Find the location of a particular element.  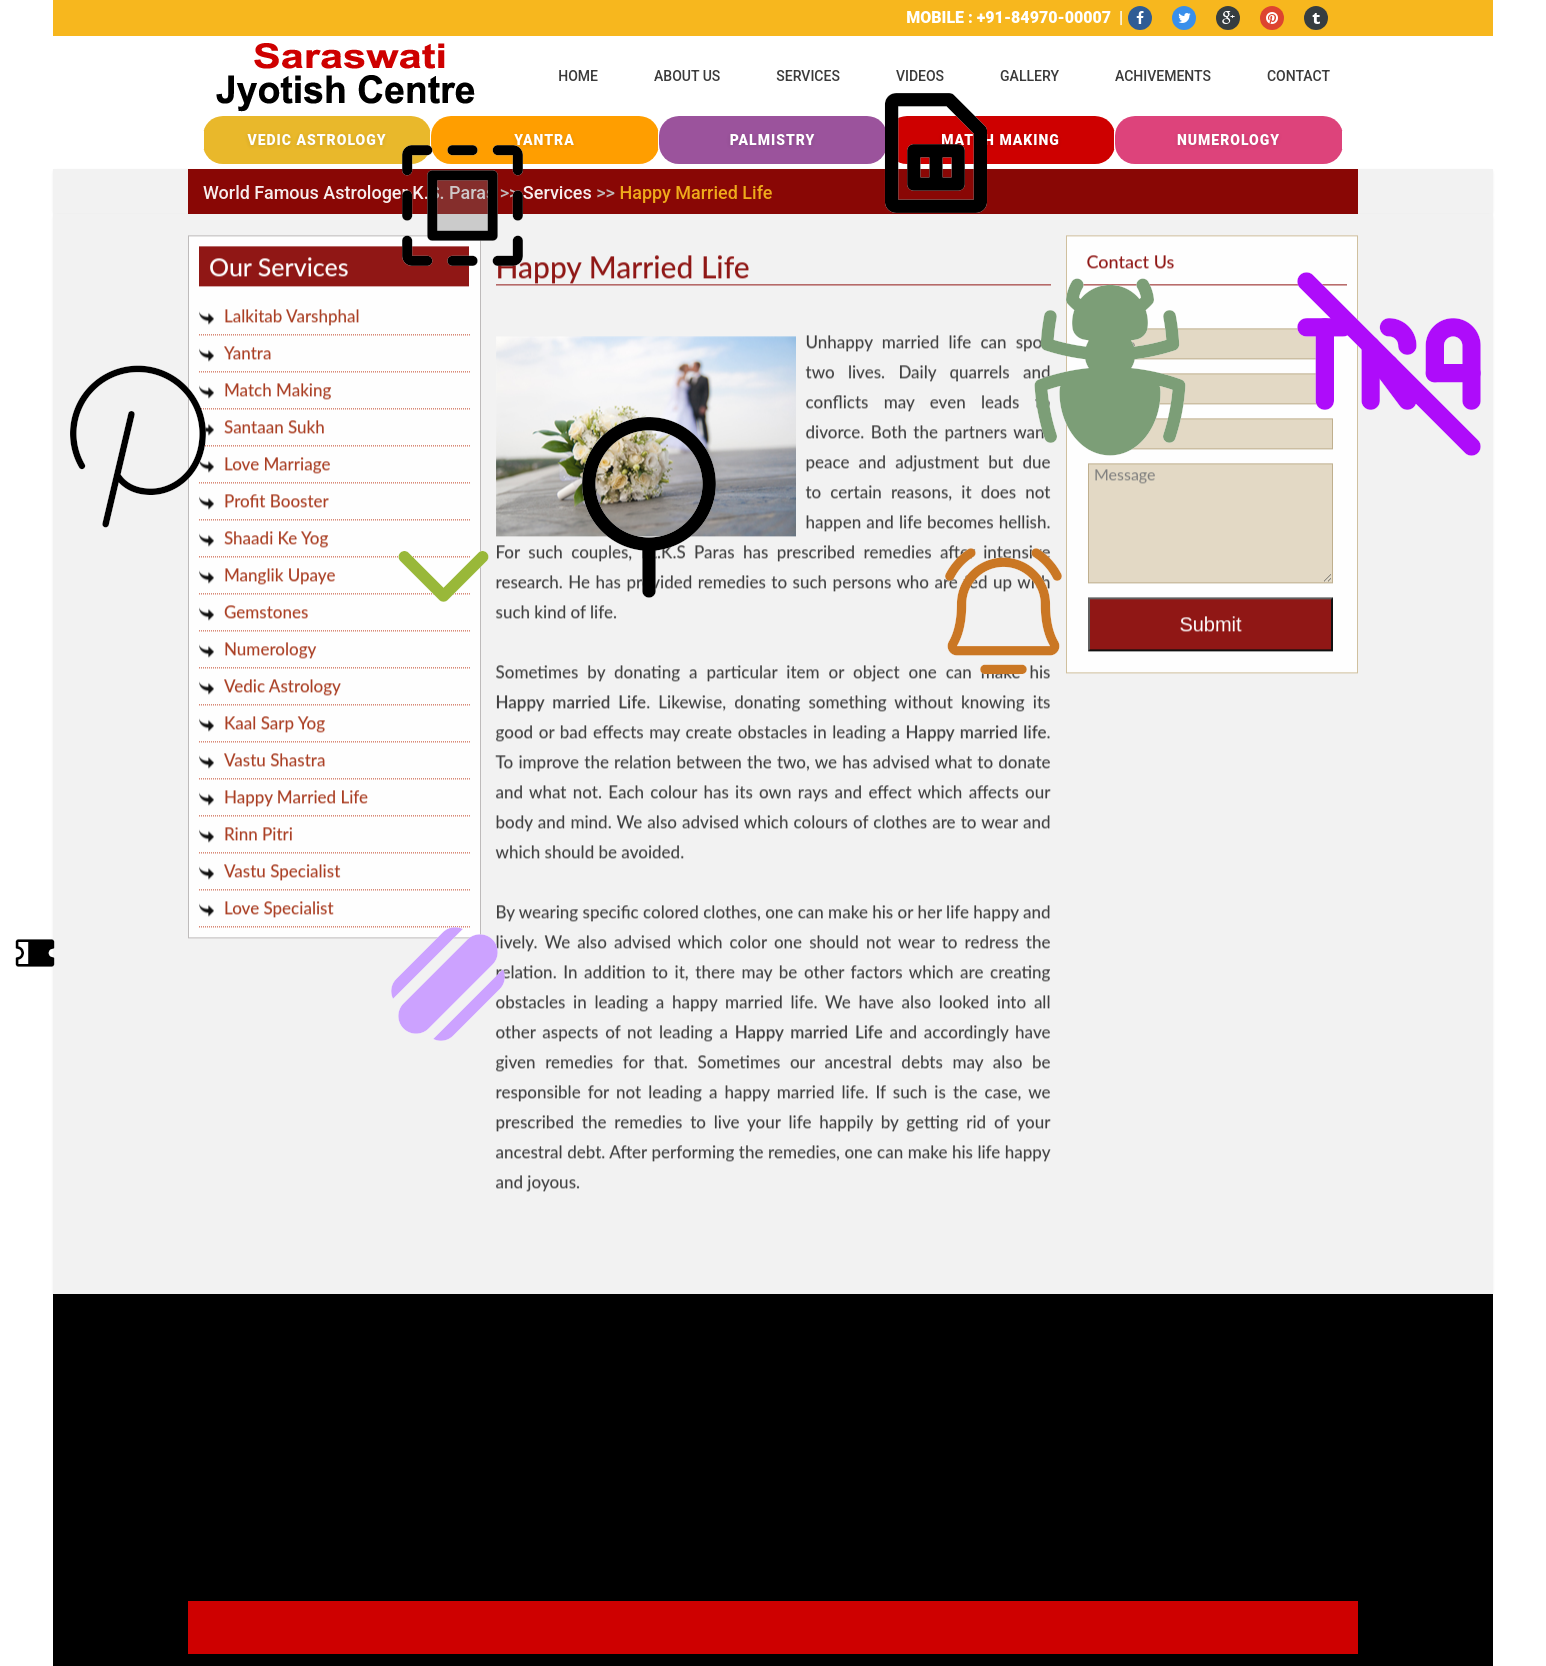

select all items in the current view is located at coordinates (462, 205).